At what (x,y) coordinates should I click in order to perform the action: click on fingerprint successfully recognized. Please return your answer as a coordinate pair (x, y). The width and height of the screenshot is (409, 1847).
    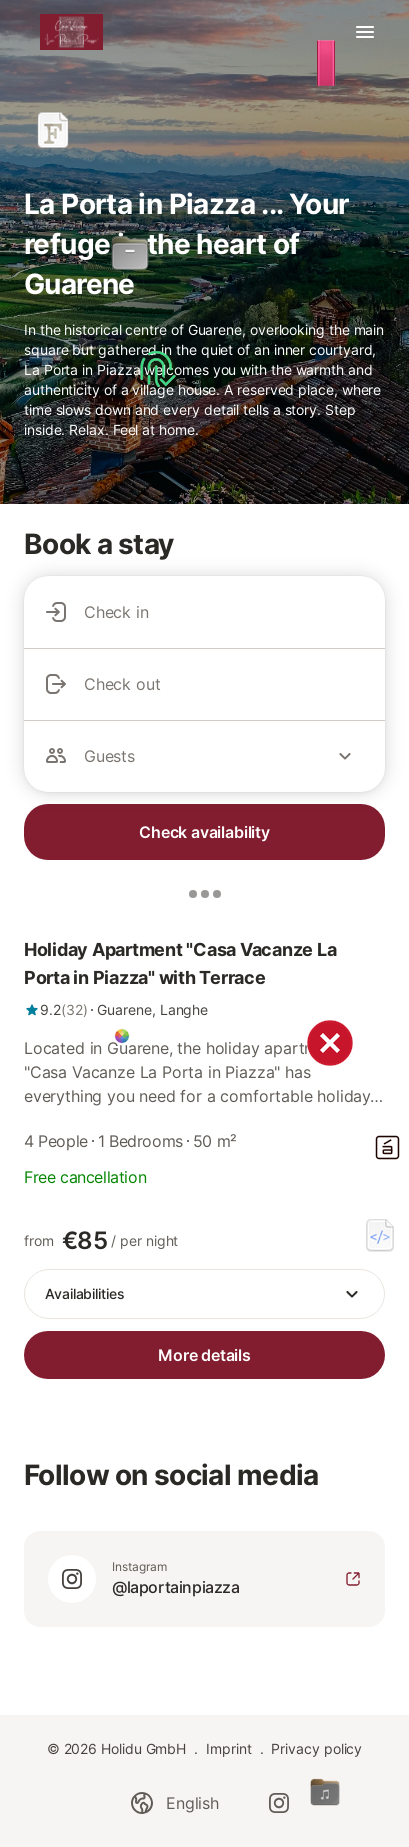
    Looking at the image, I should click on (158, 369).